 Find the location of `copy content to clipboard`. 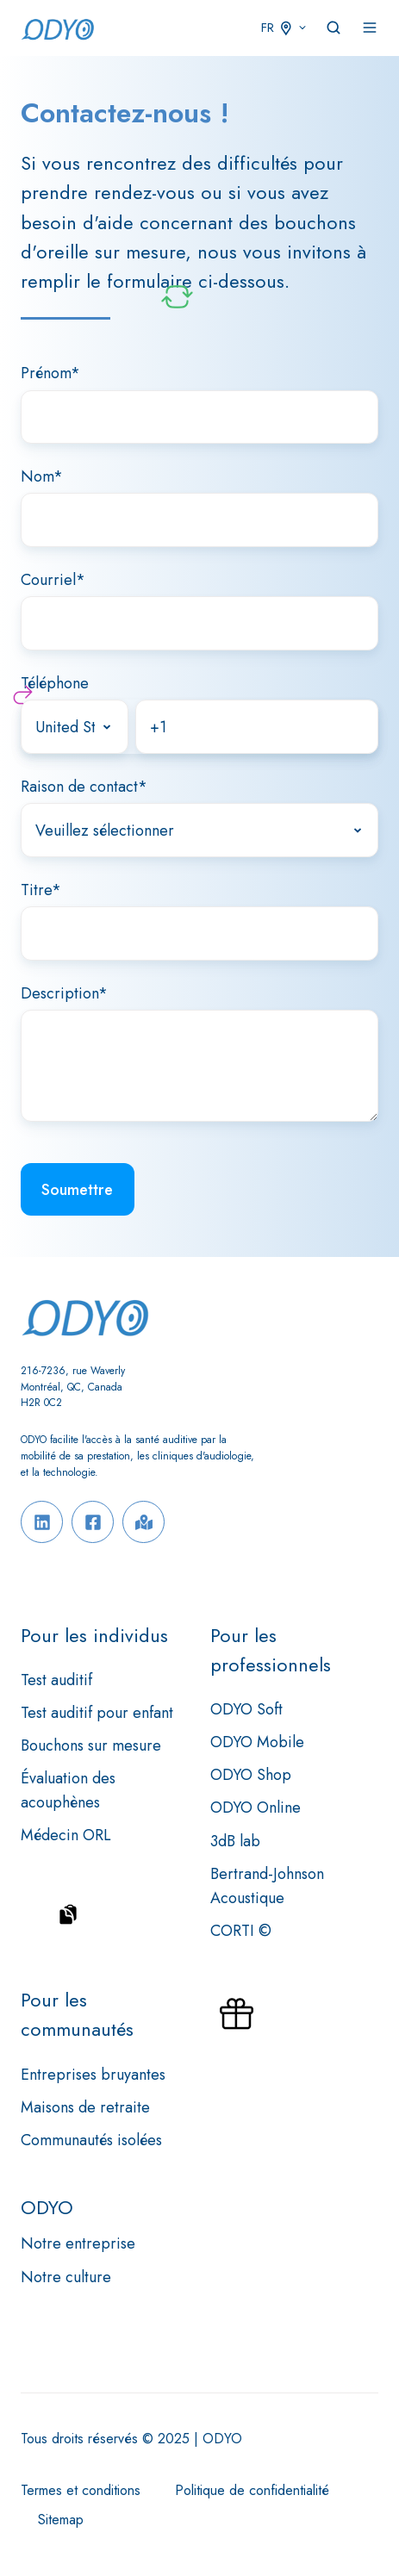

copy content to clipboard is located at coordinates (68, 1914).